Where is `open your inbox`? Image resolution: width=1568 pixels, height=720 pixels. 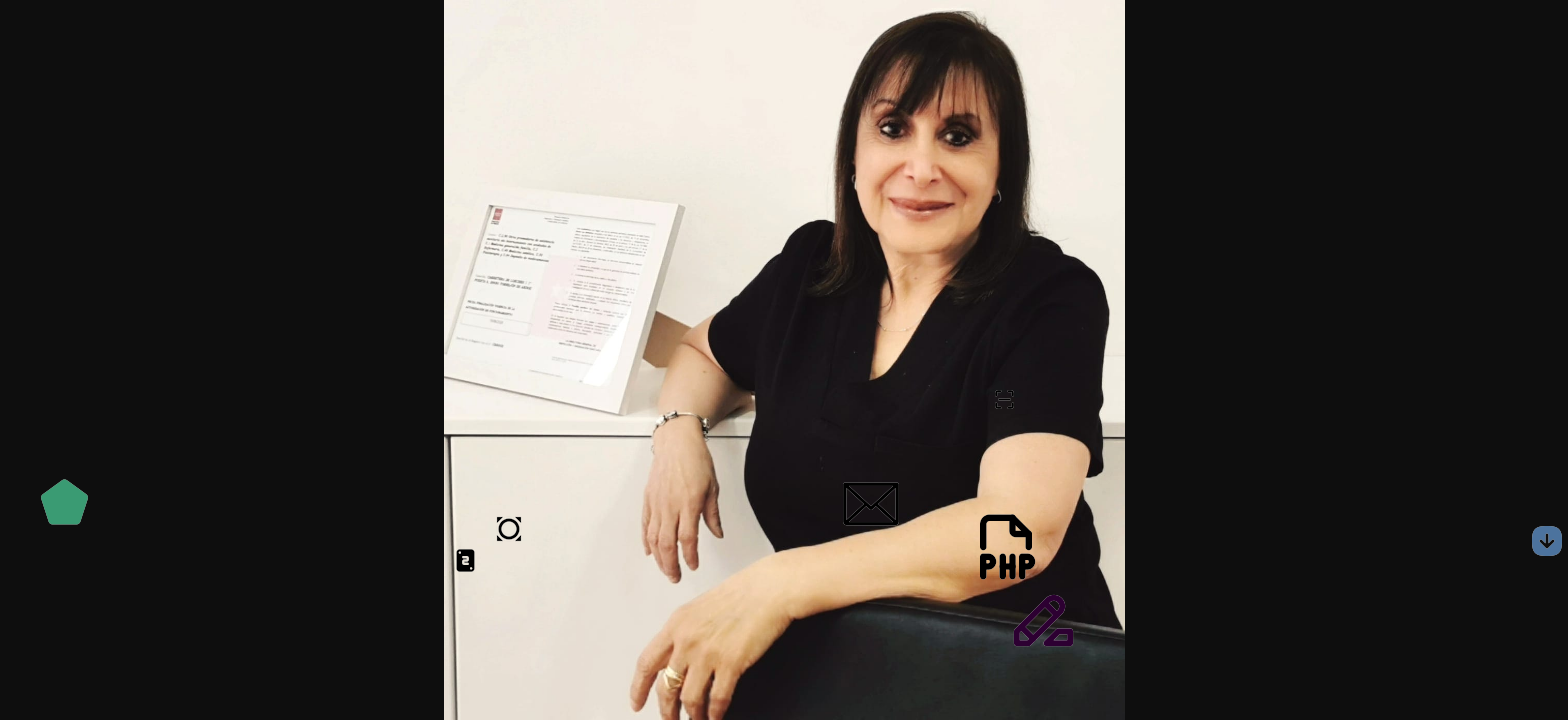
open your inbox is located at coordinates (871, 504).